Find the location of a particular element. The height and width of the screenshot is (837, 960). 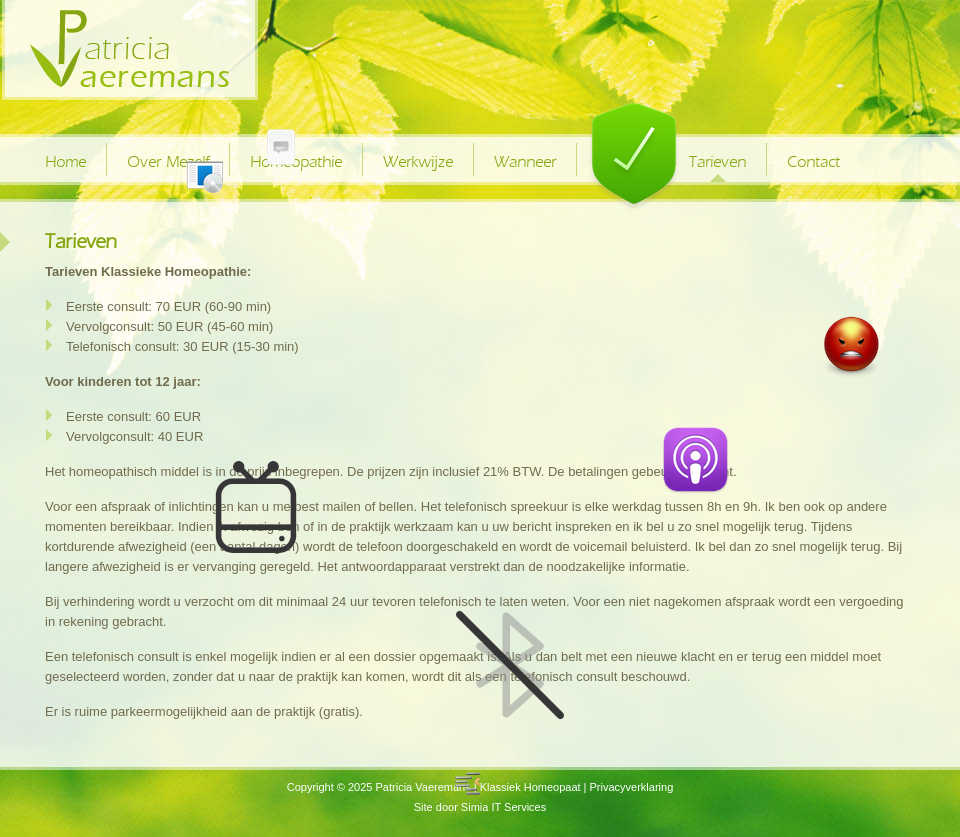

open the podcasts app is located at coordinates (695, 459).